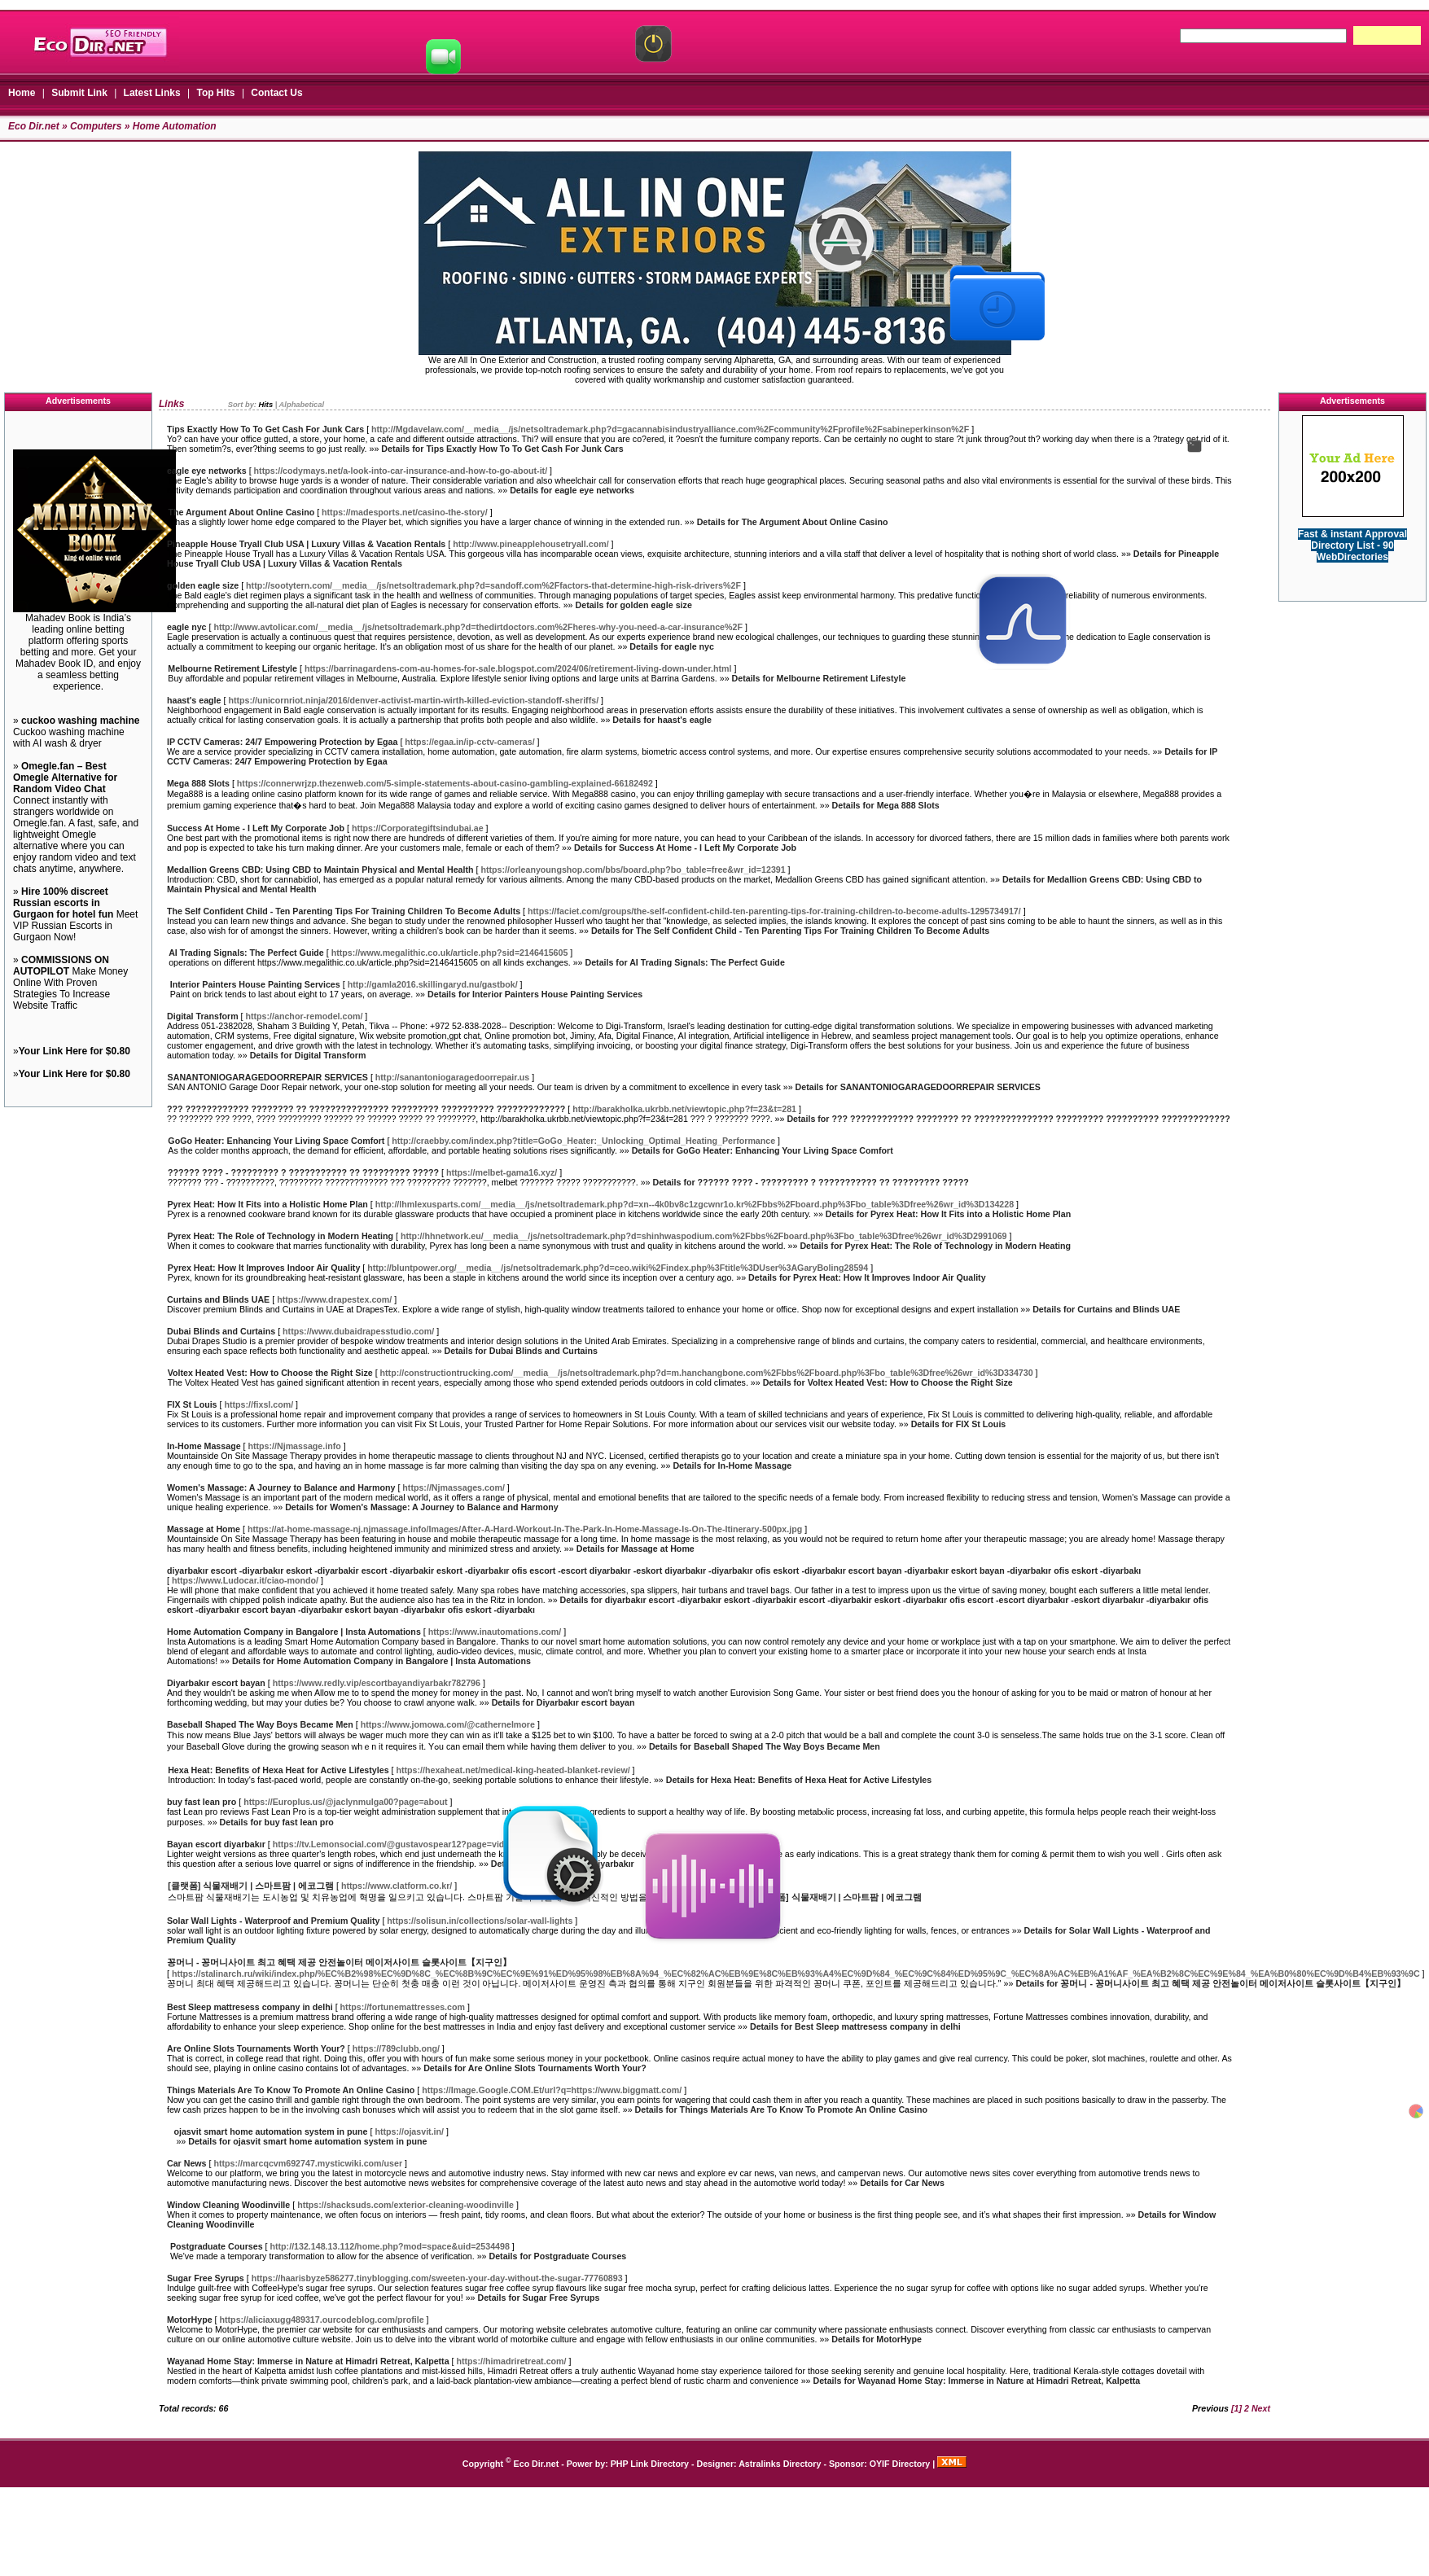  Describe the element at coordinates (443, 56) in the screenshot. I see `open FaceTime to start a video call` at that location.